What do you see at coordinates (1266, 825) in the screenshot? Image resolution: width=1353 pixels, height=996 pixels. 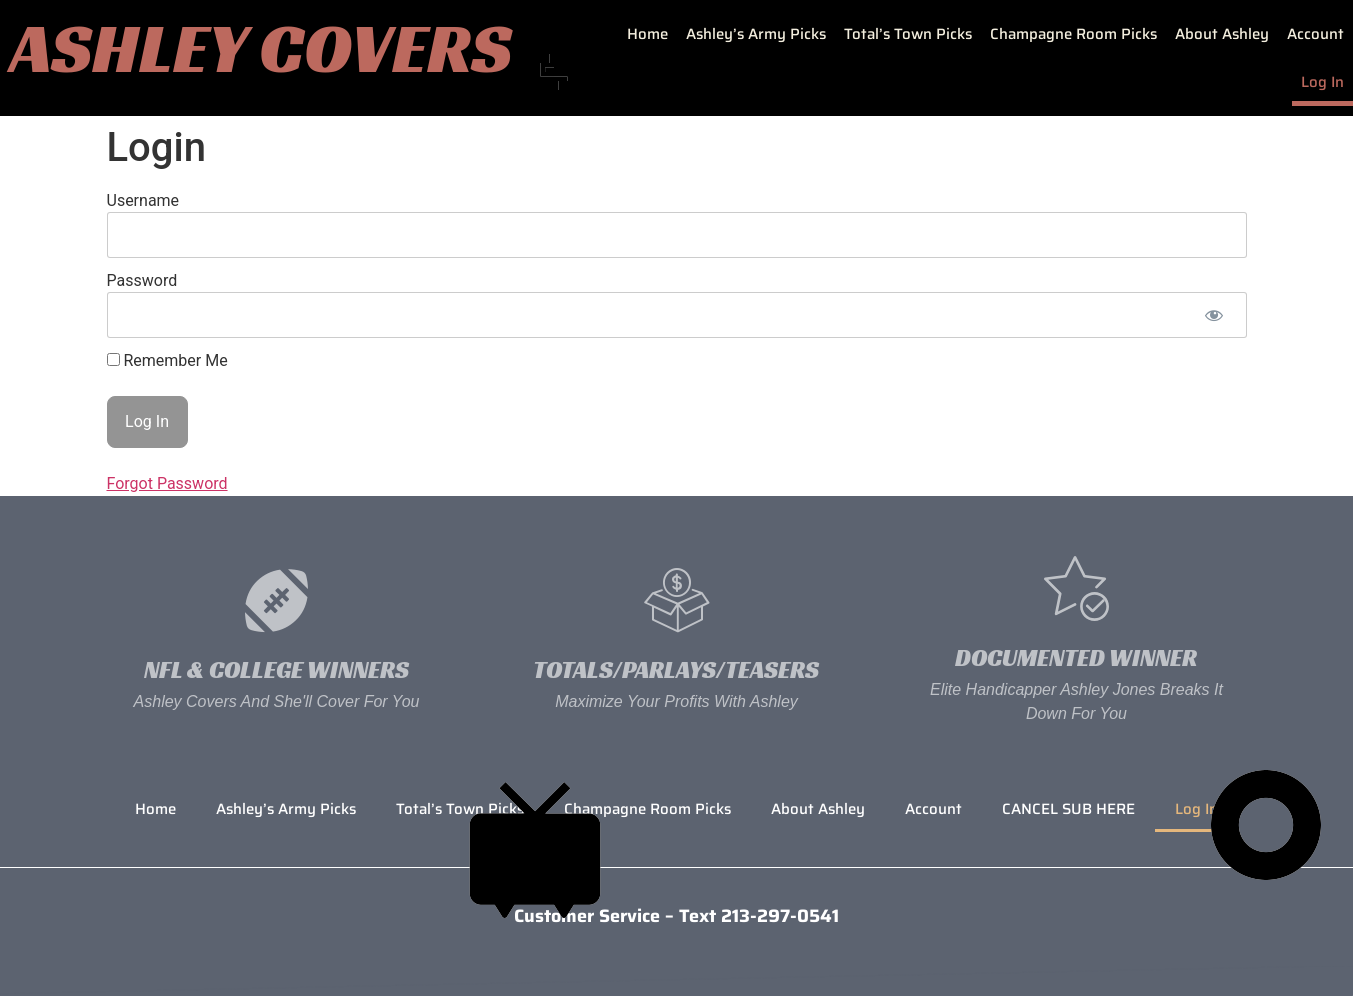 I see `osano privacy platform logo` at bounding box center [1266, 825].